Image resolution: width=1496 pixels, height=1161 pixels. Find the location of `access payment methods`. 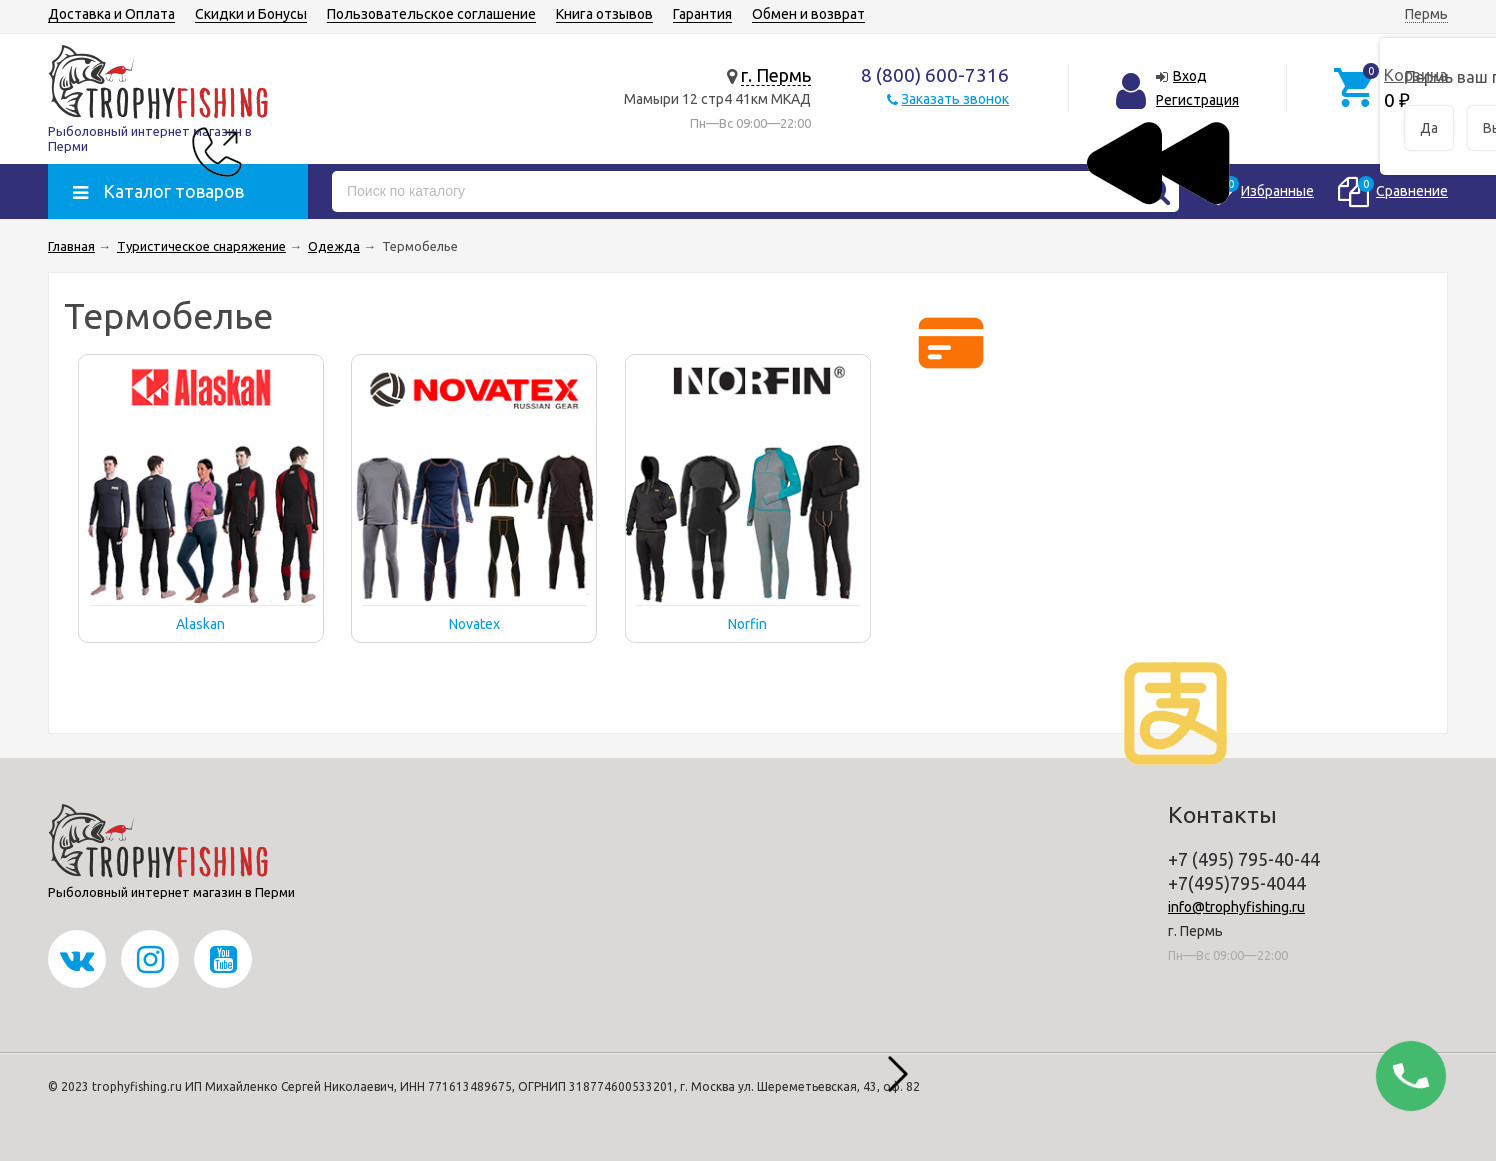

access payment methods is located at coordinates (951, 343).